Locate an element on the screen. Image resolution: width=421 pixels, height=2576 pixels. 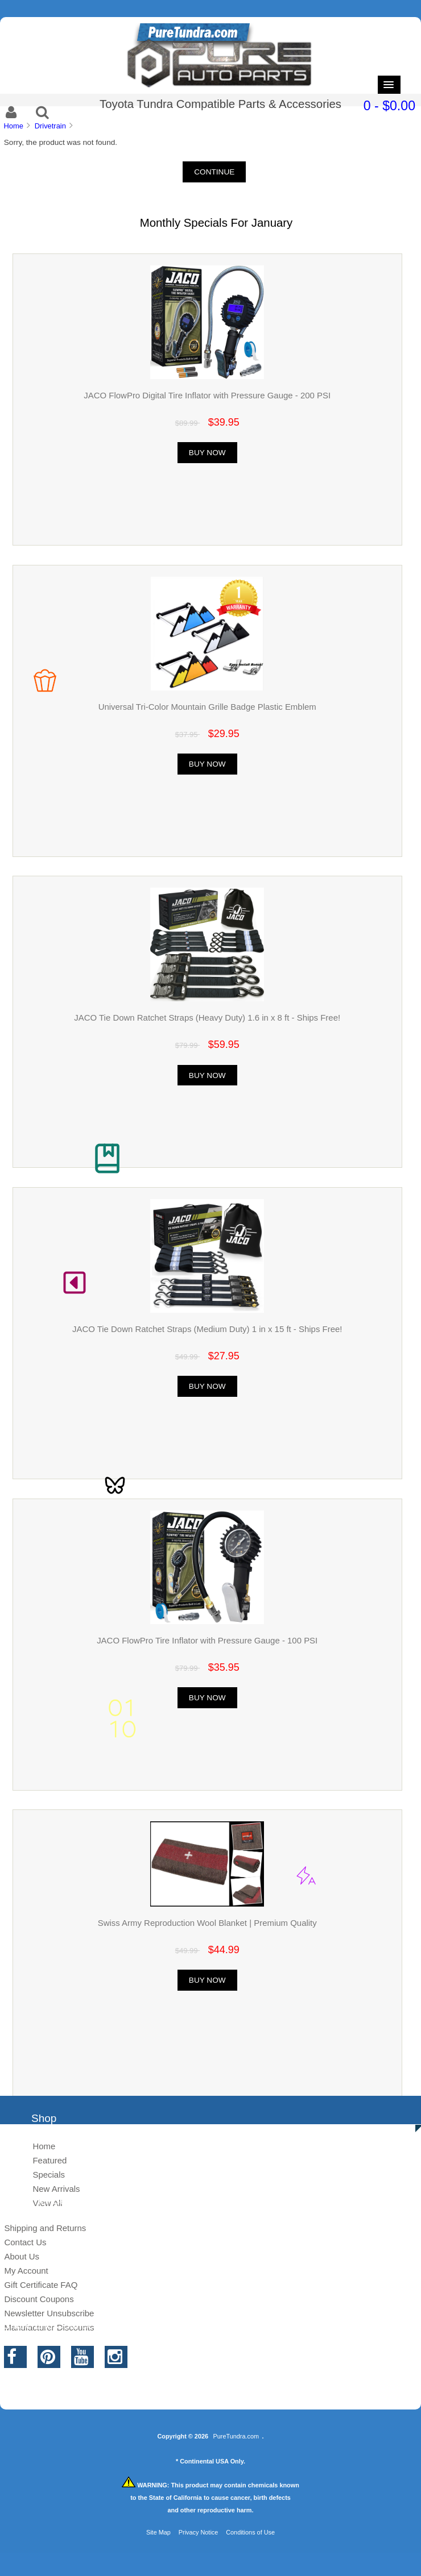
view or access binary/code data is located at coordinates (122, 1718).